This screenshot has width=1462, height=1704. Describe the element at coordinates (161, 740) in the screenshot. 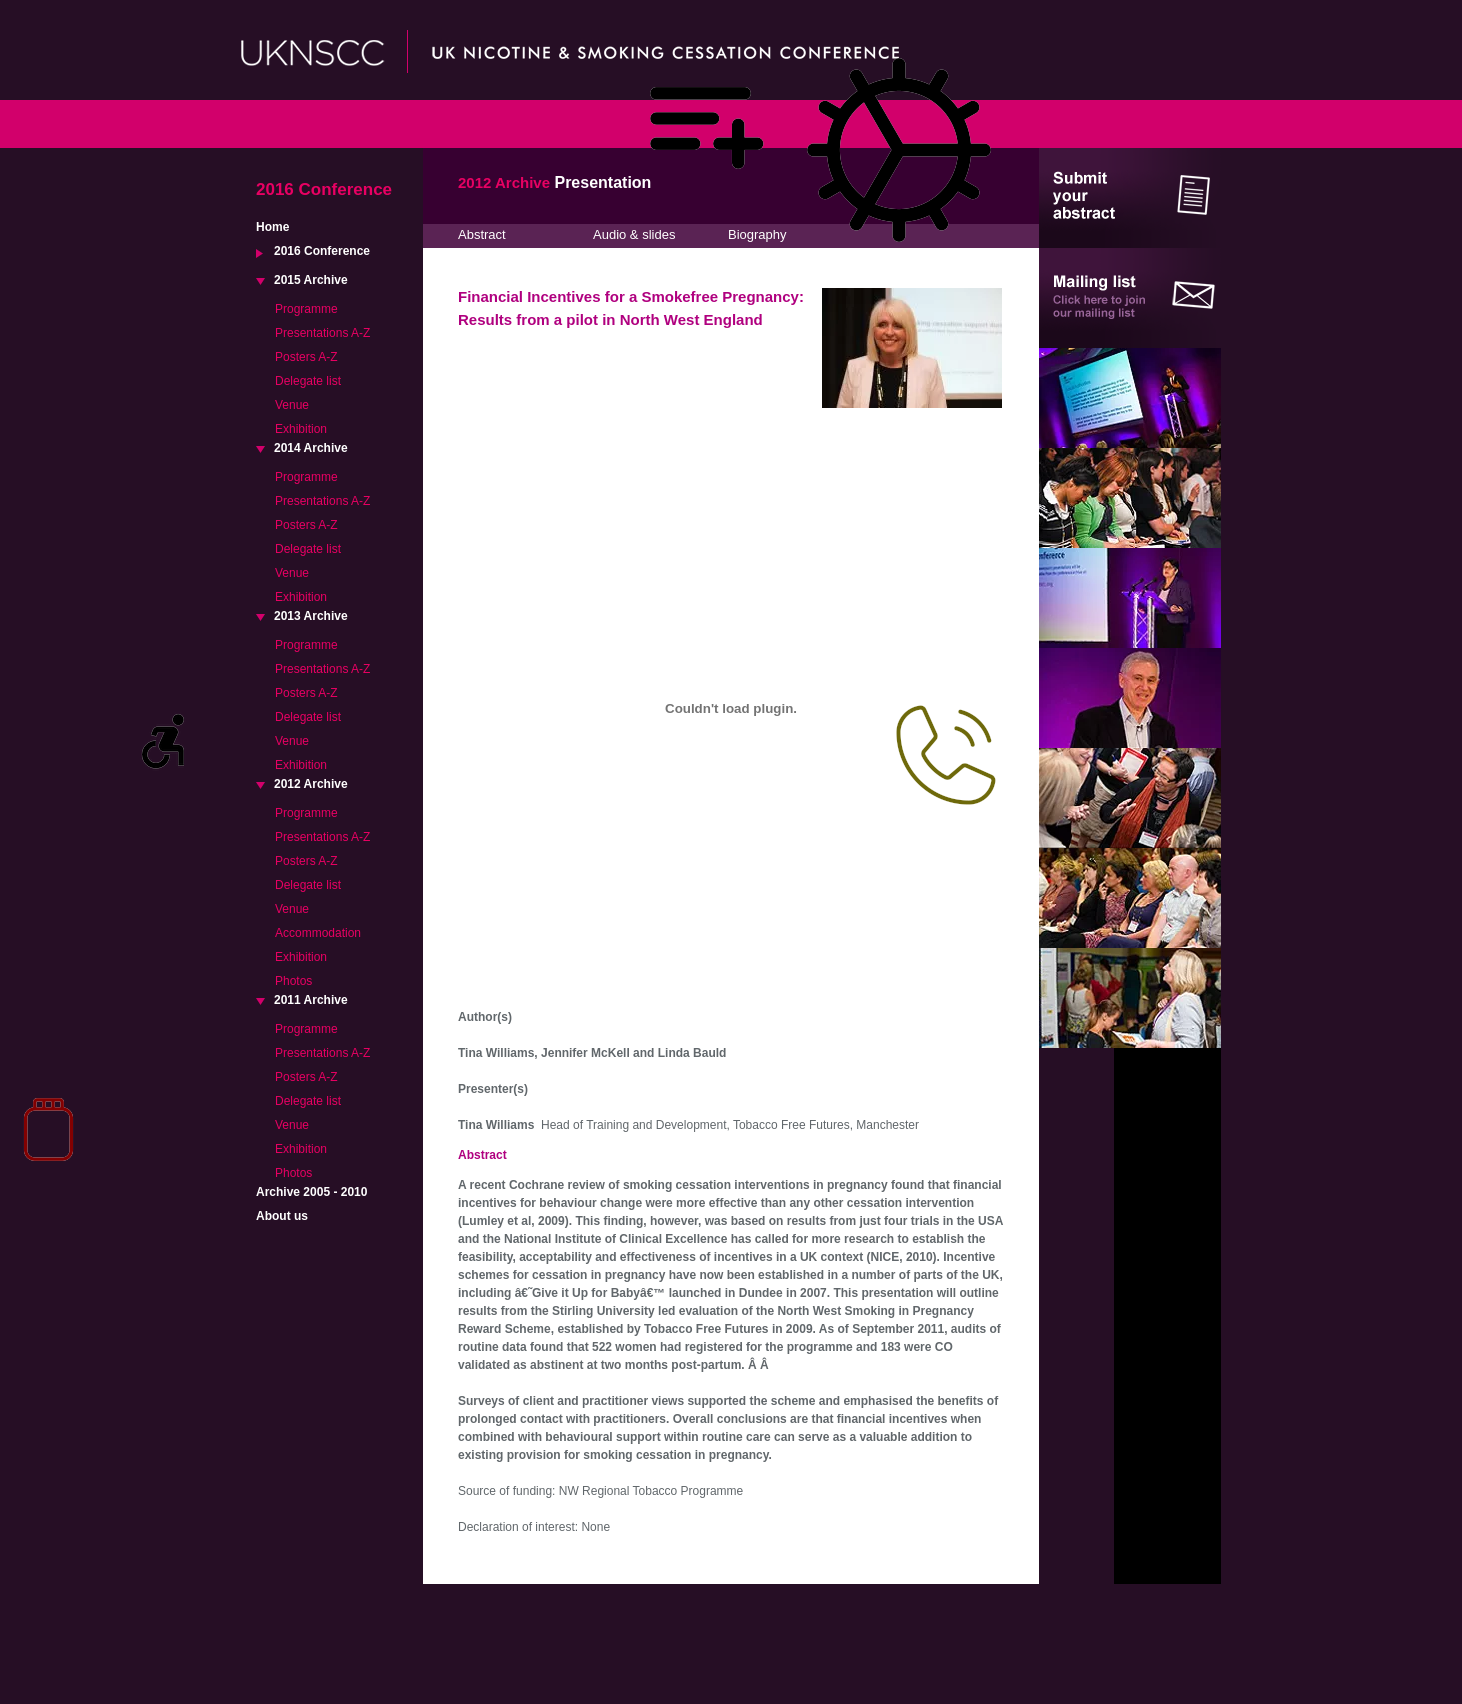

I see `indicates wheelchair accessibility available` at that location.